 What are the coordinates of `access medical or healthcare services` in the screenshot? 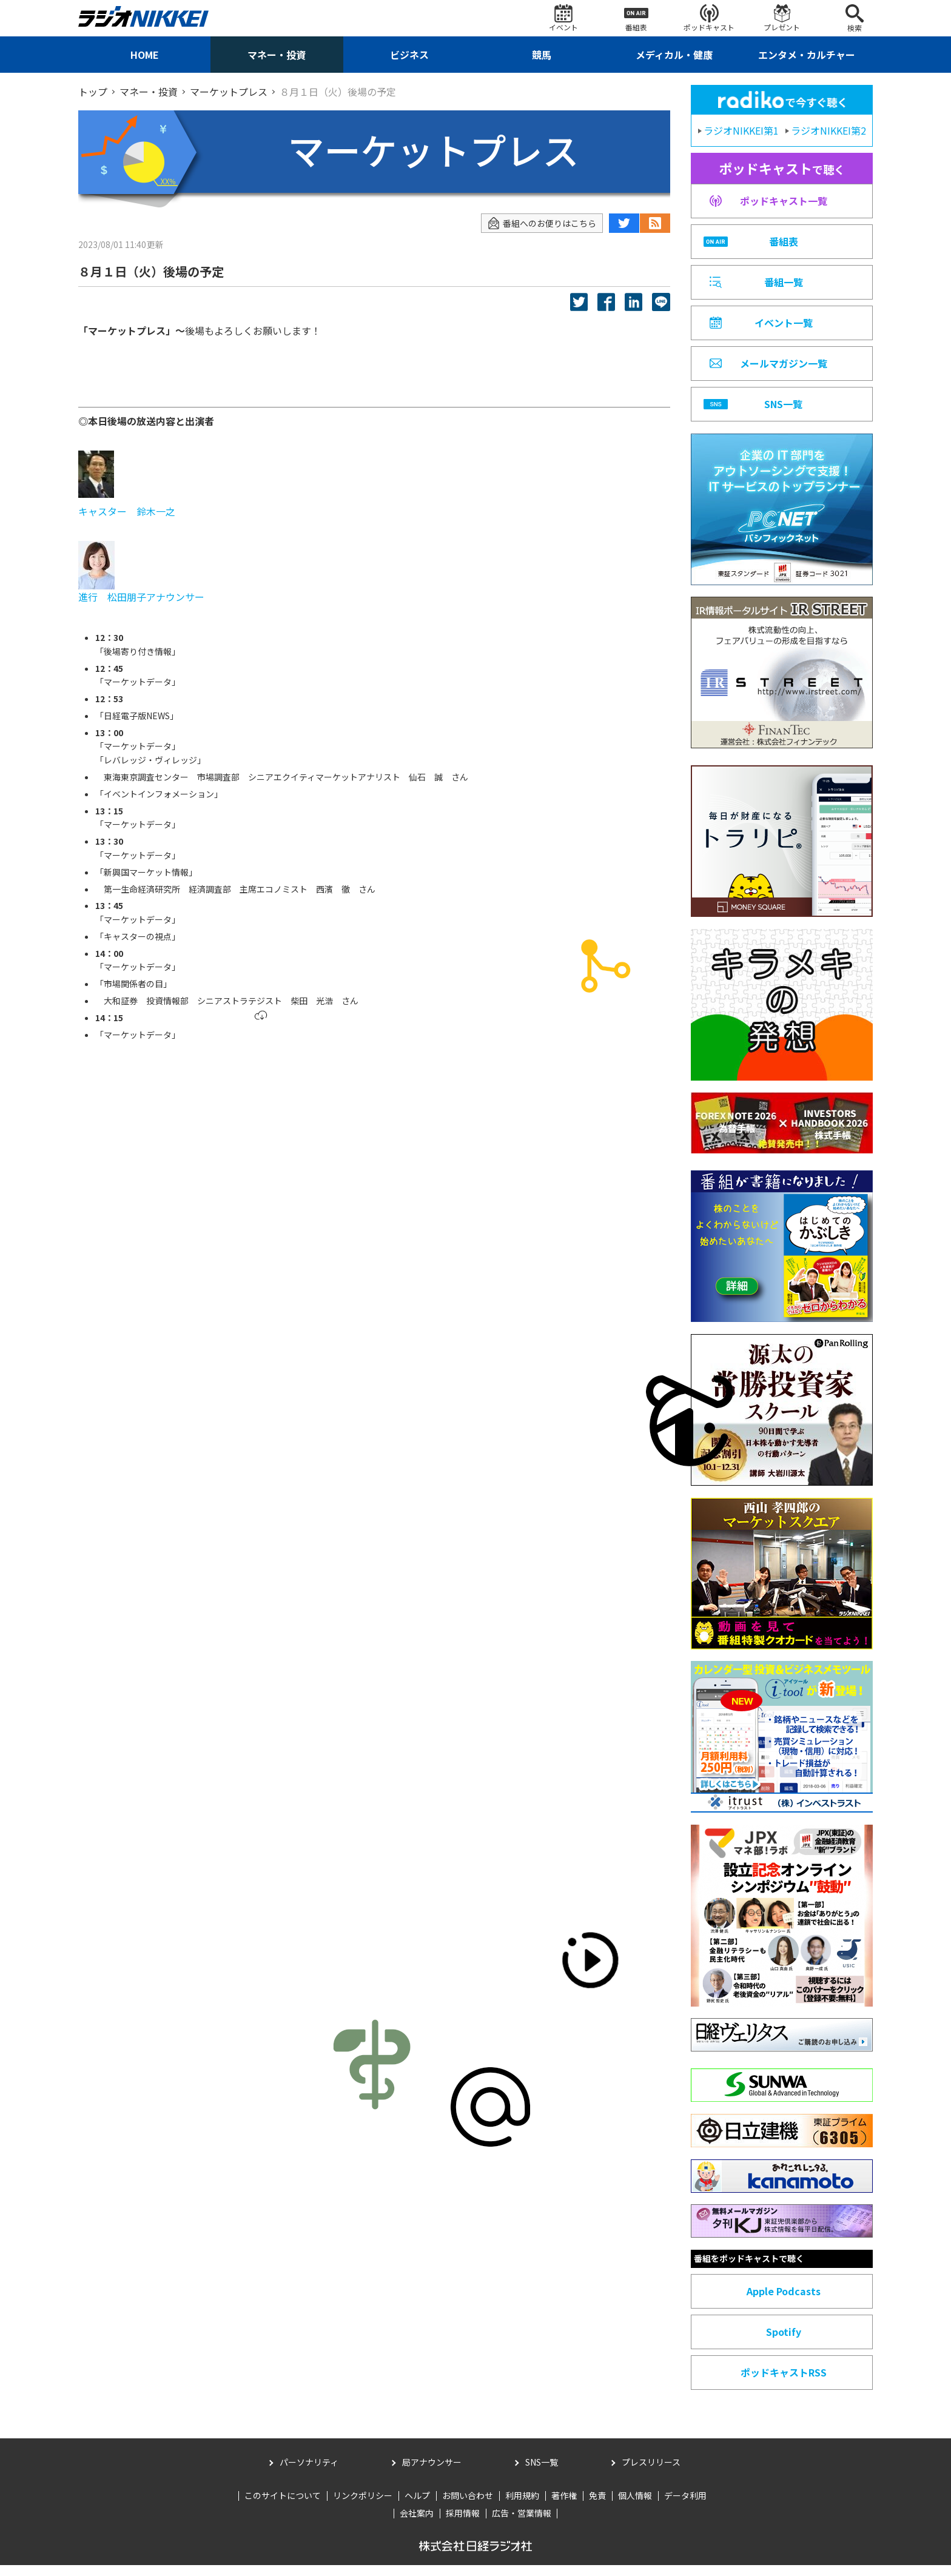 It's located at (375, 2064).